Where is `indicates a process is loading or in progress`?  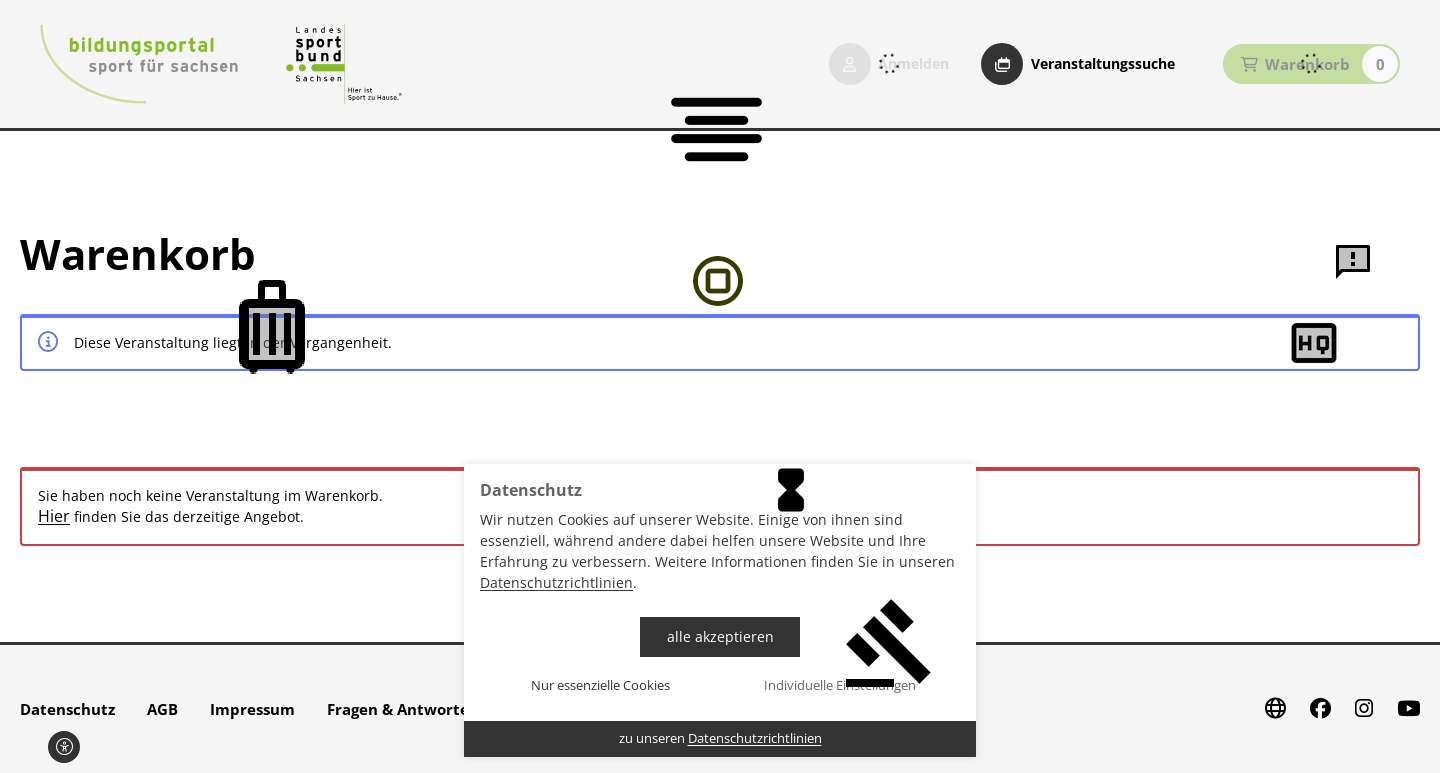
indicates a process is loading or in progress is located at coordinates (791, 490).